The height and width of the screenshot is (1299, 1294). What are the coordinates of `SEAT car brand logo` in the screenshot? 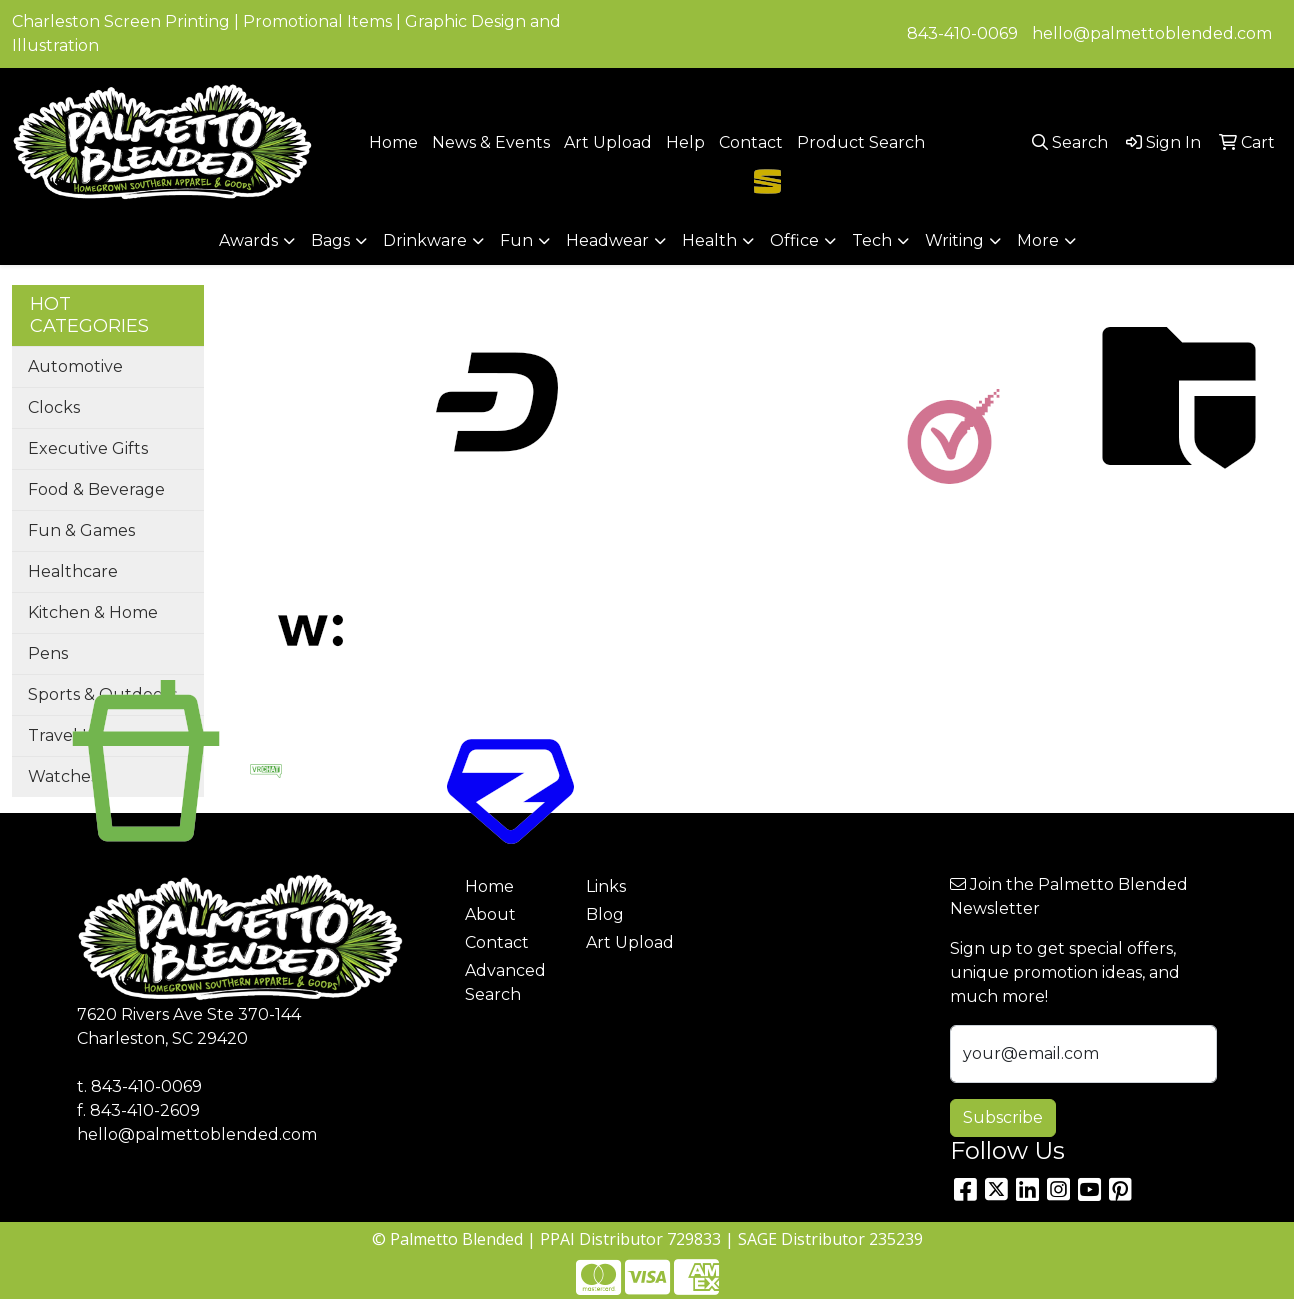 It's located at (767, 181).